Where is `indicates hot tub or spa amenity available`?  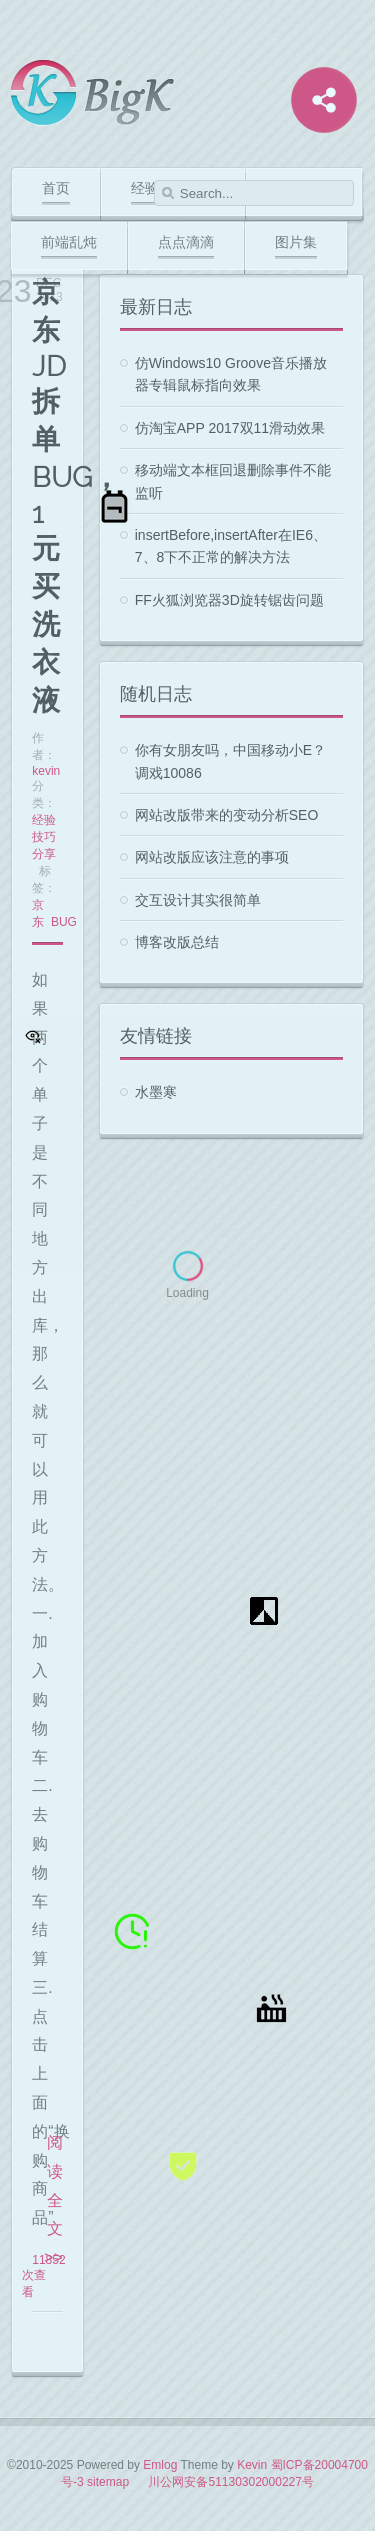
indicates hot tub or spa amenity available is located at coordinates (271, 2007).